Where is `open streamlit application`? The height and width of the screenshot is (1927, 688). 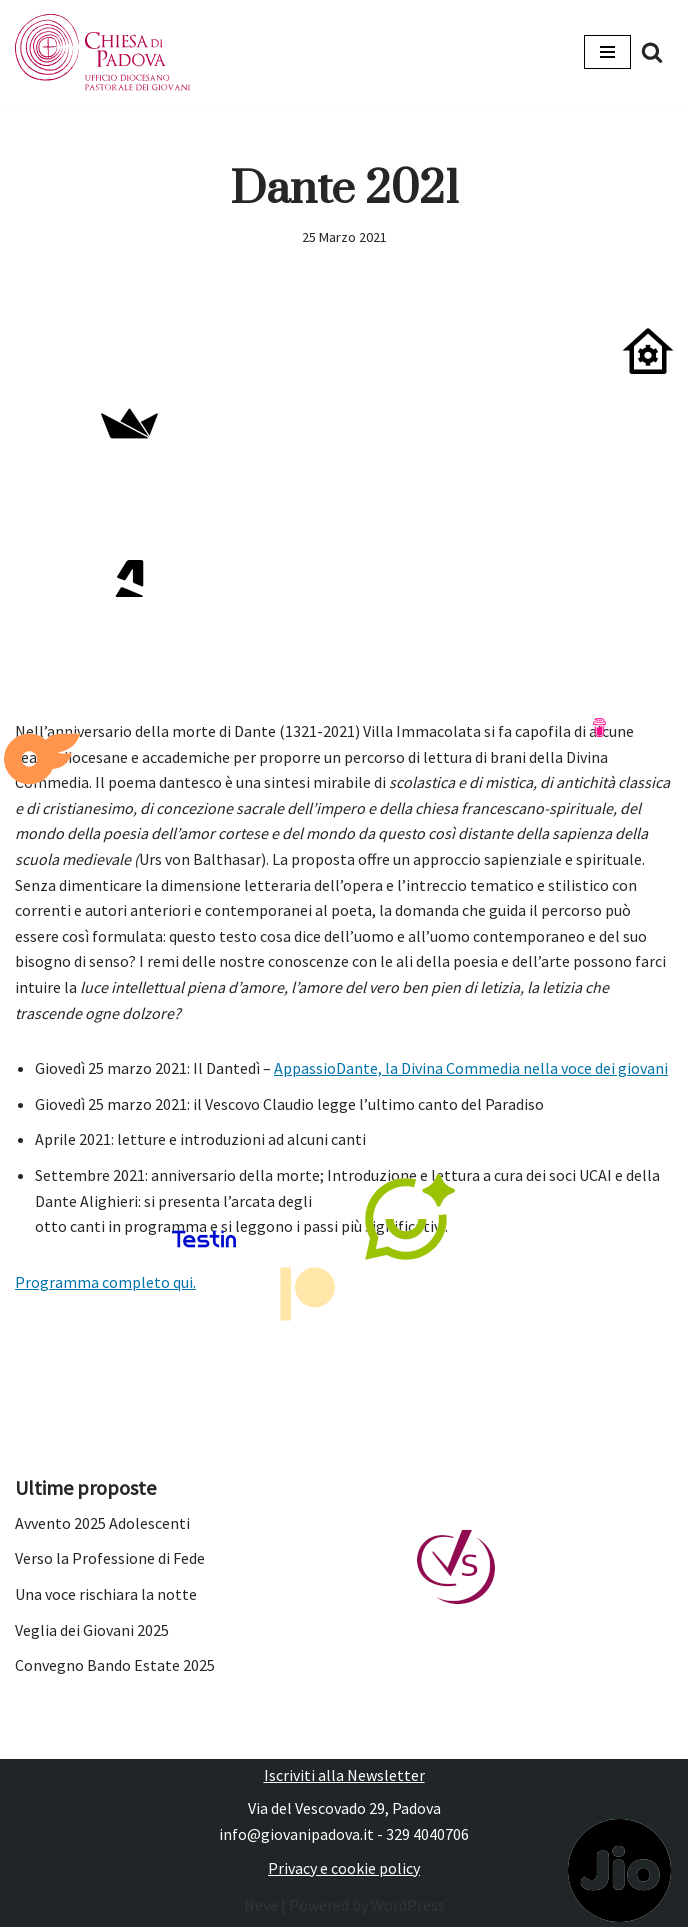
open streamlit application is located at coordinates (129, 423).